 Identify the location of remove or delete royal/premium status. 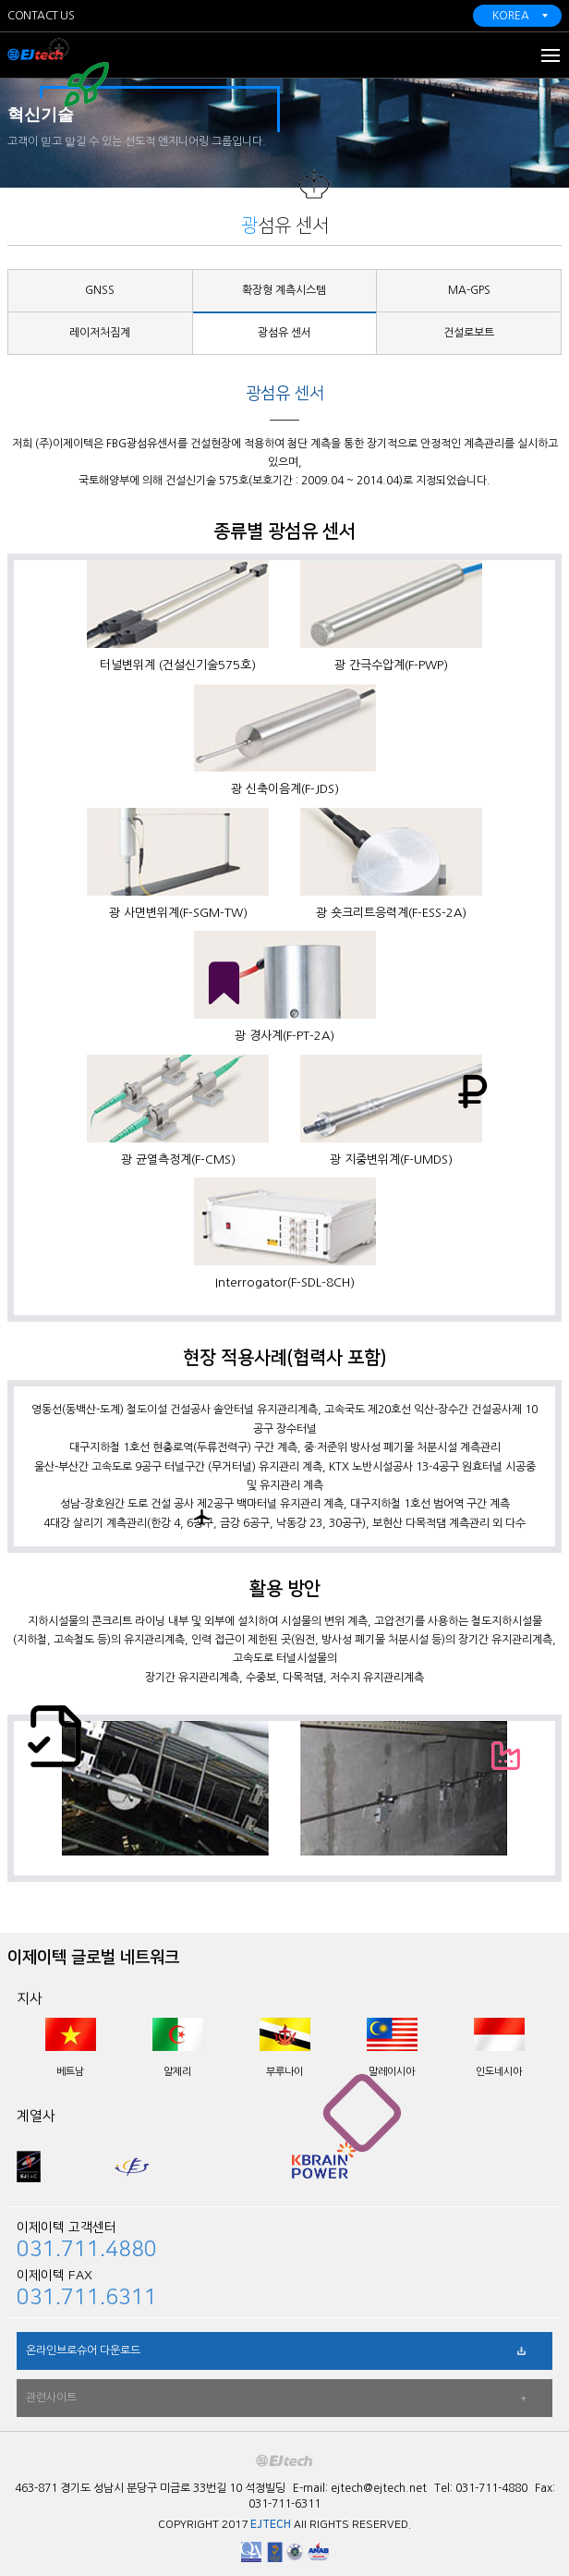
(314, 186).